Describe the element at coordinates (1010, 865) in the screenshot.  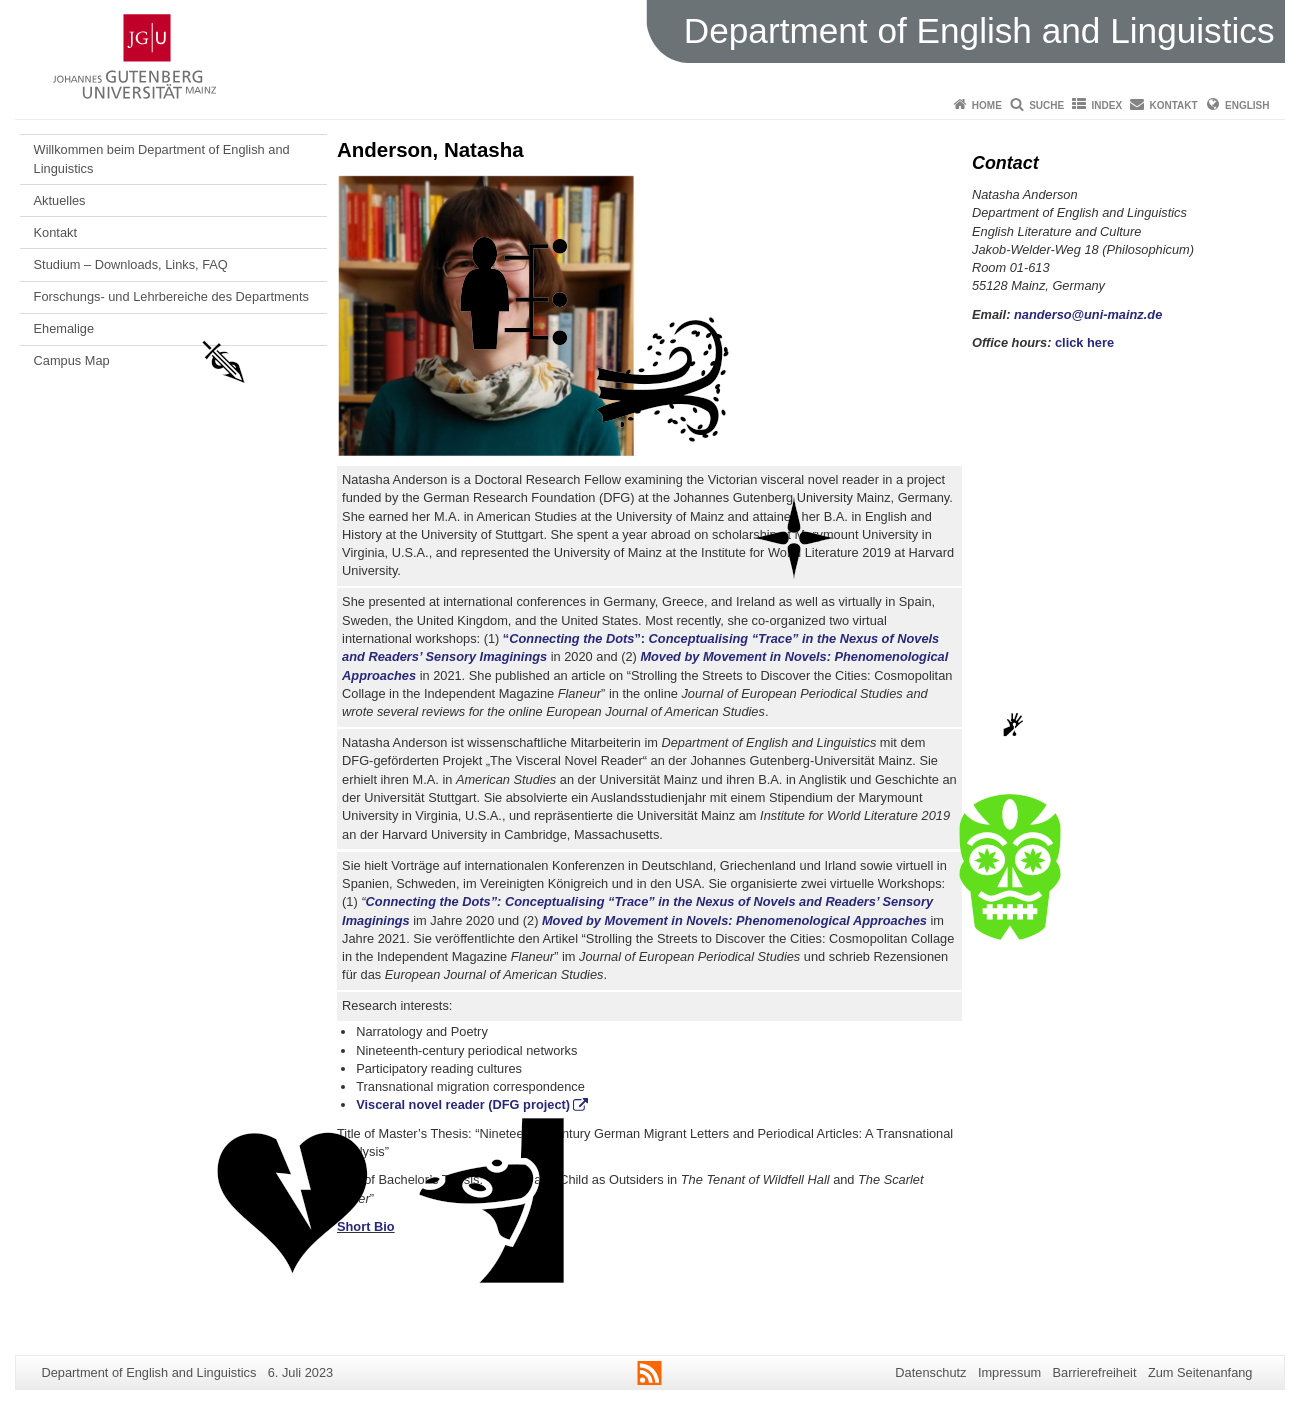
I see `día de los muertos themed game element or decoration` at that location.